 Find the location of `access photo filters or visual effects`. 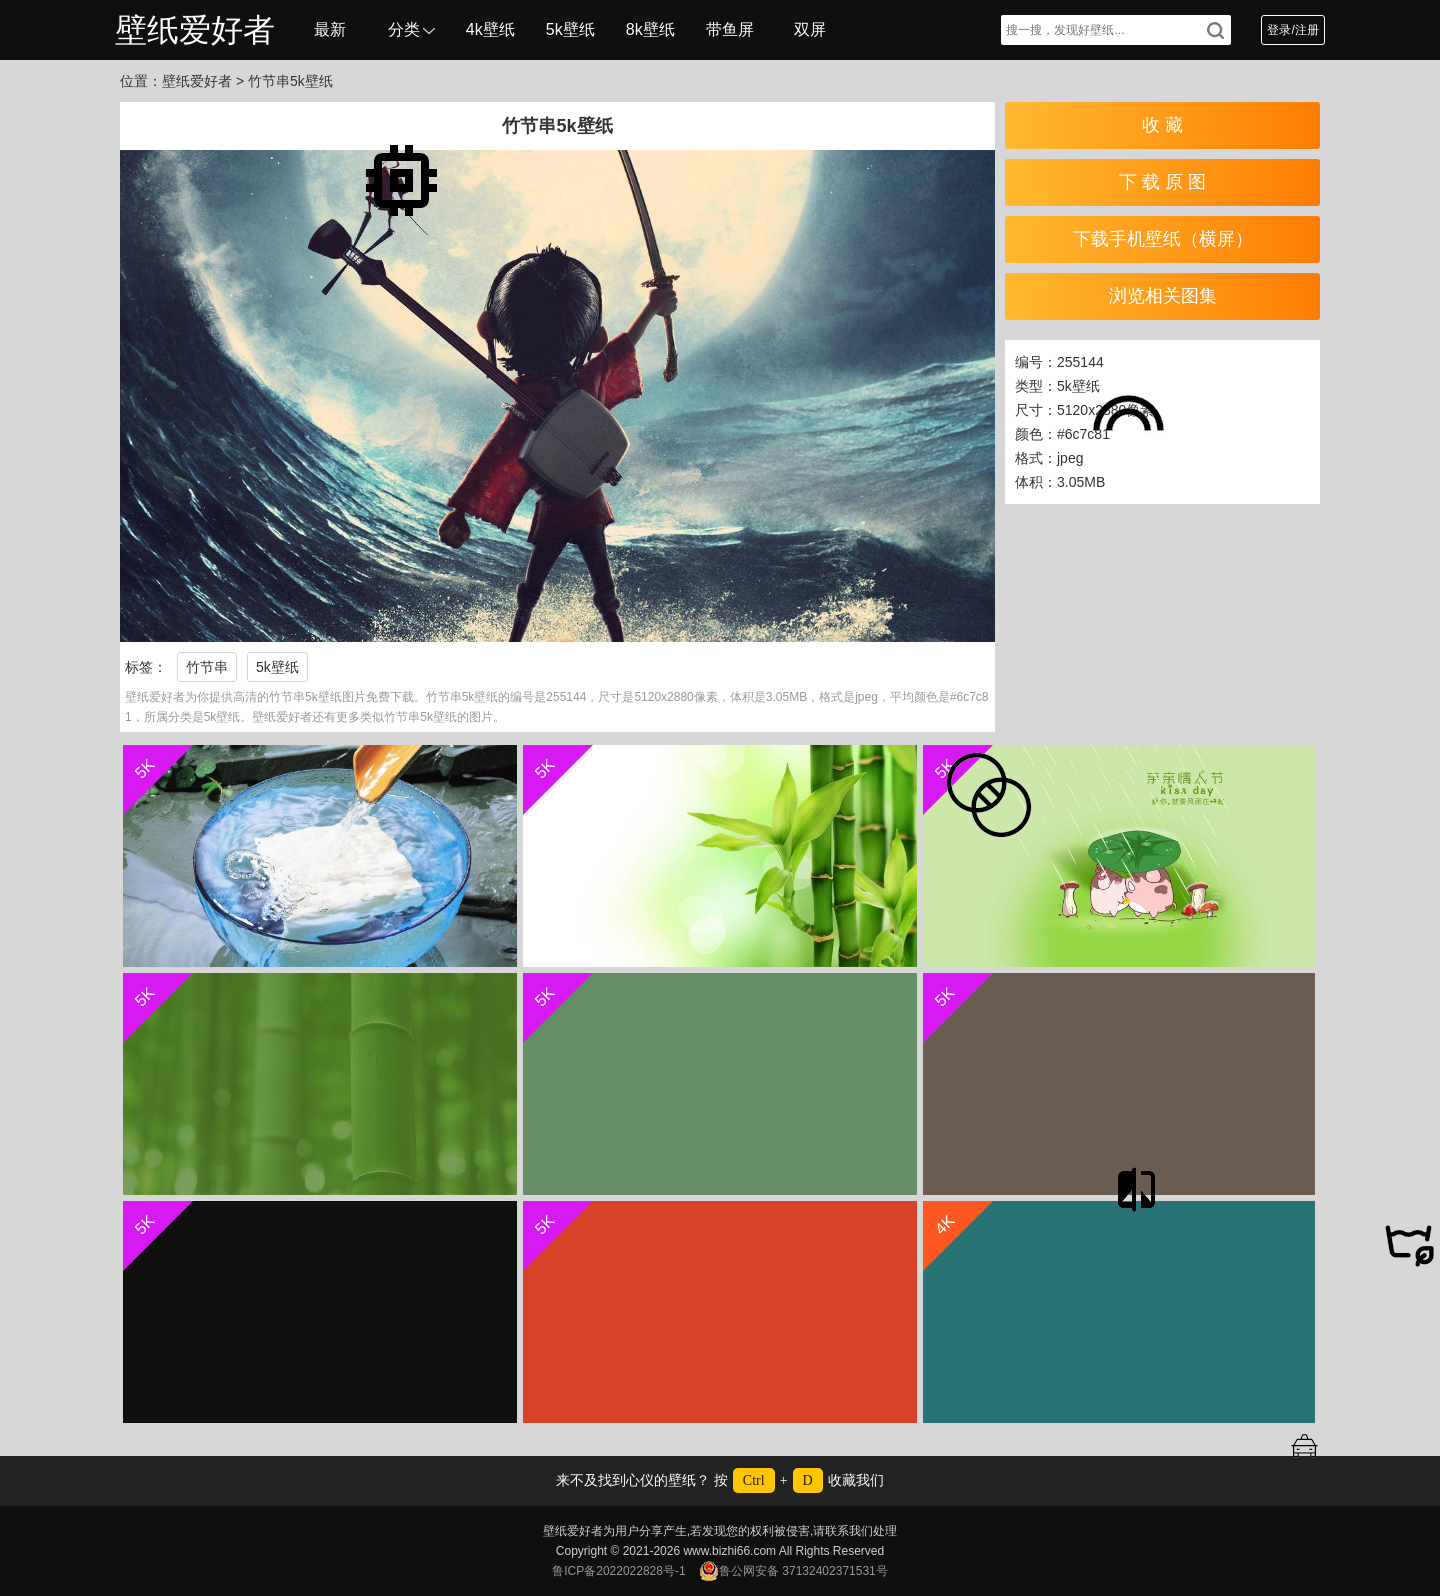

access photo filters or visual effects is located at coordinates (1128, 414).